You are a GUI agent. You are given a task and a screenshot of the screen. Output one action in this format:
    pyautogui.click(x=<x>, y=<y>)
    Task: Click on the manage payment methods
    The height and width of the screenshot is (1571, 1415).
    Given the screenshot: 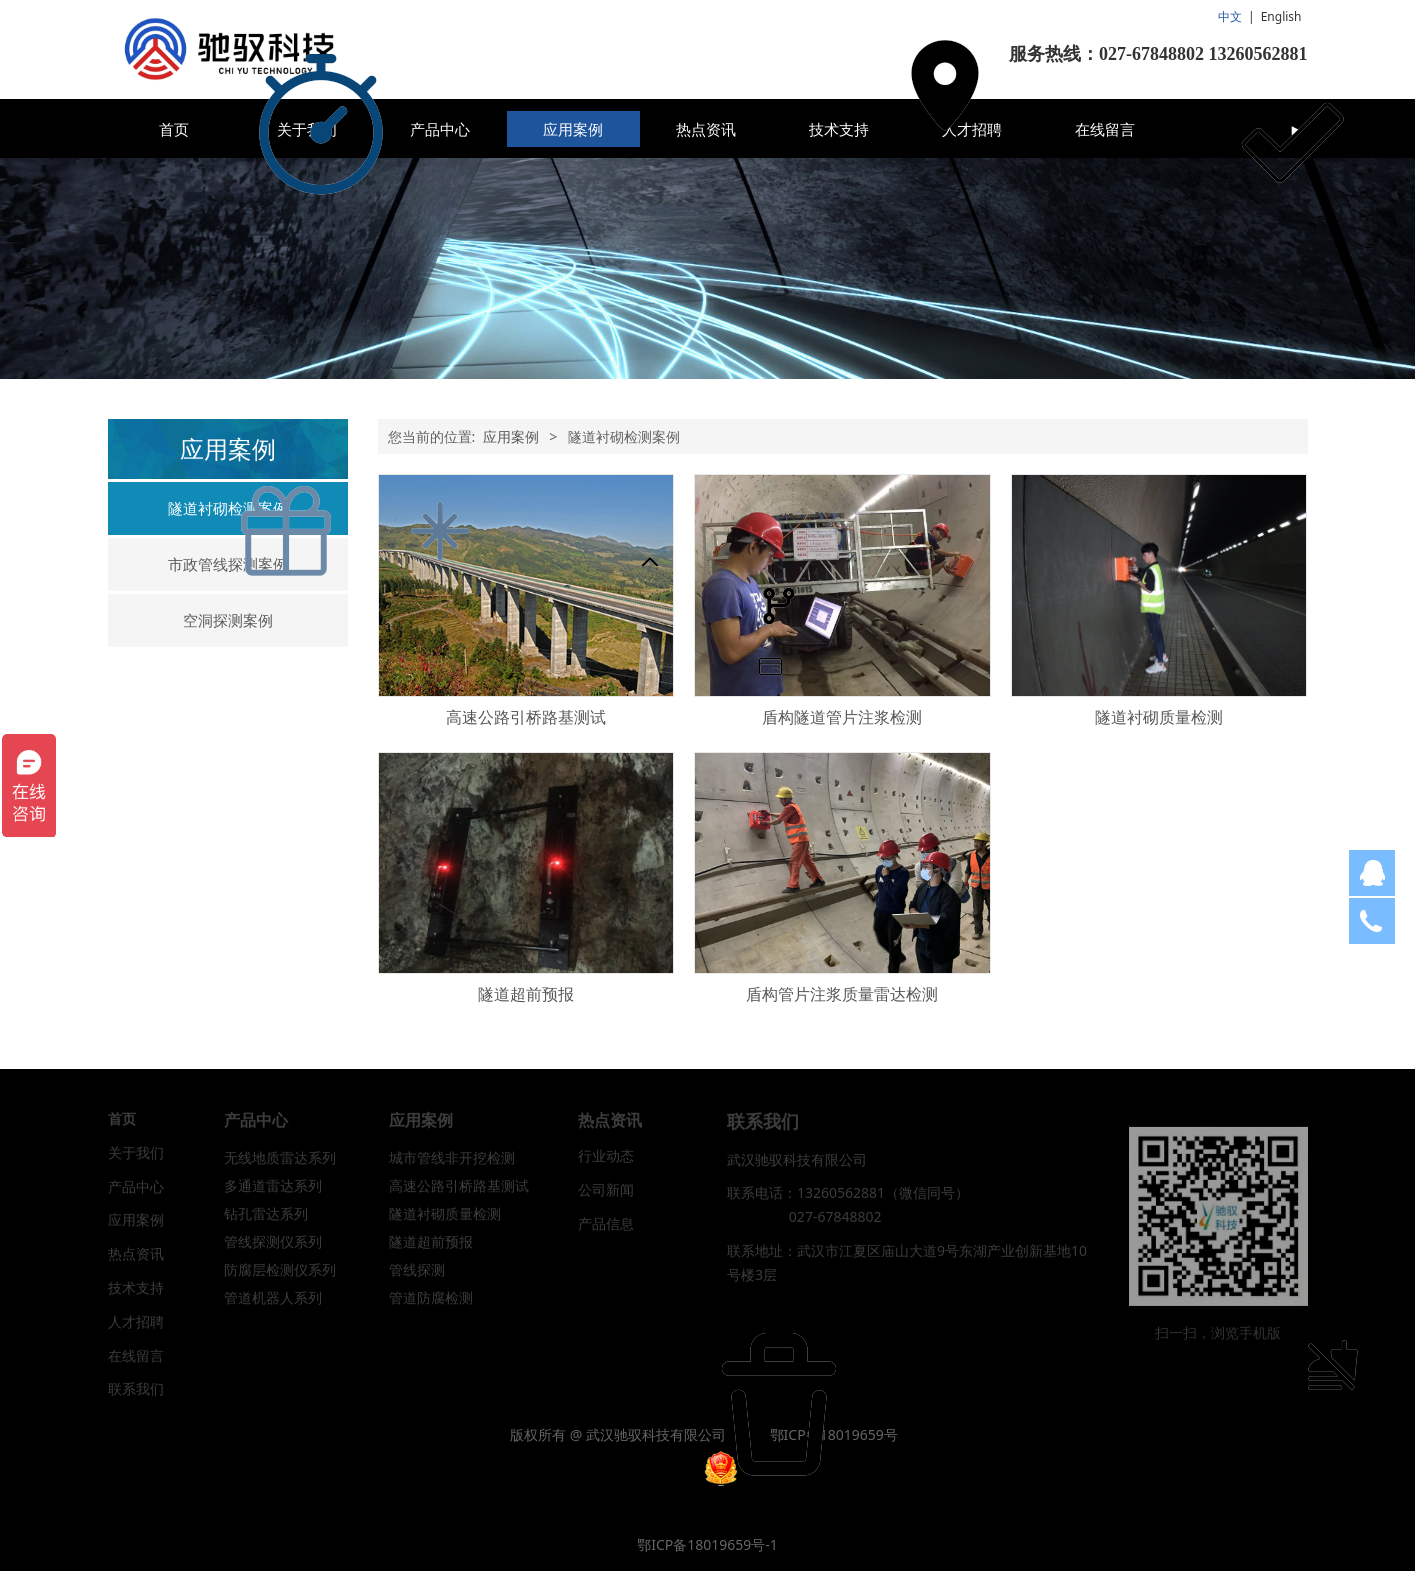 What is the action you would take?
    pyautogui.click(x=770, y=666)
    